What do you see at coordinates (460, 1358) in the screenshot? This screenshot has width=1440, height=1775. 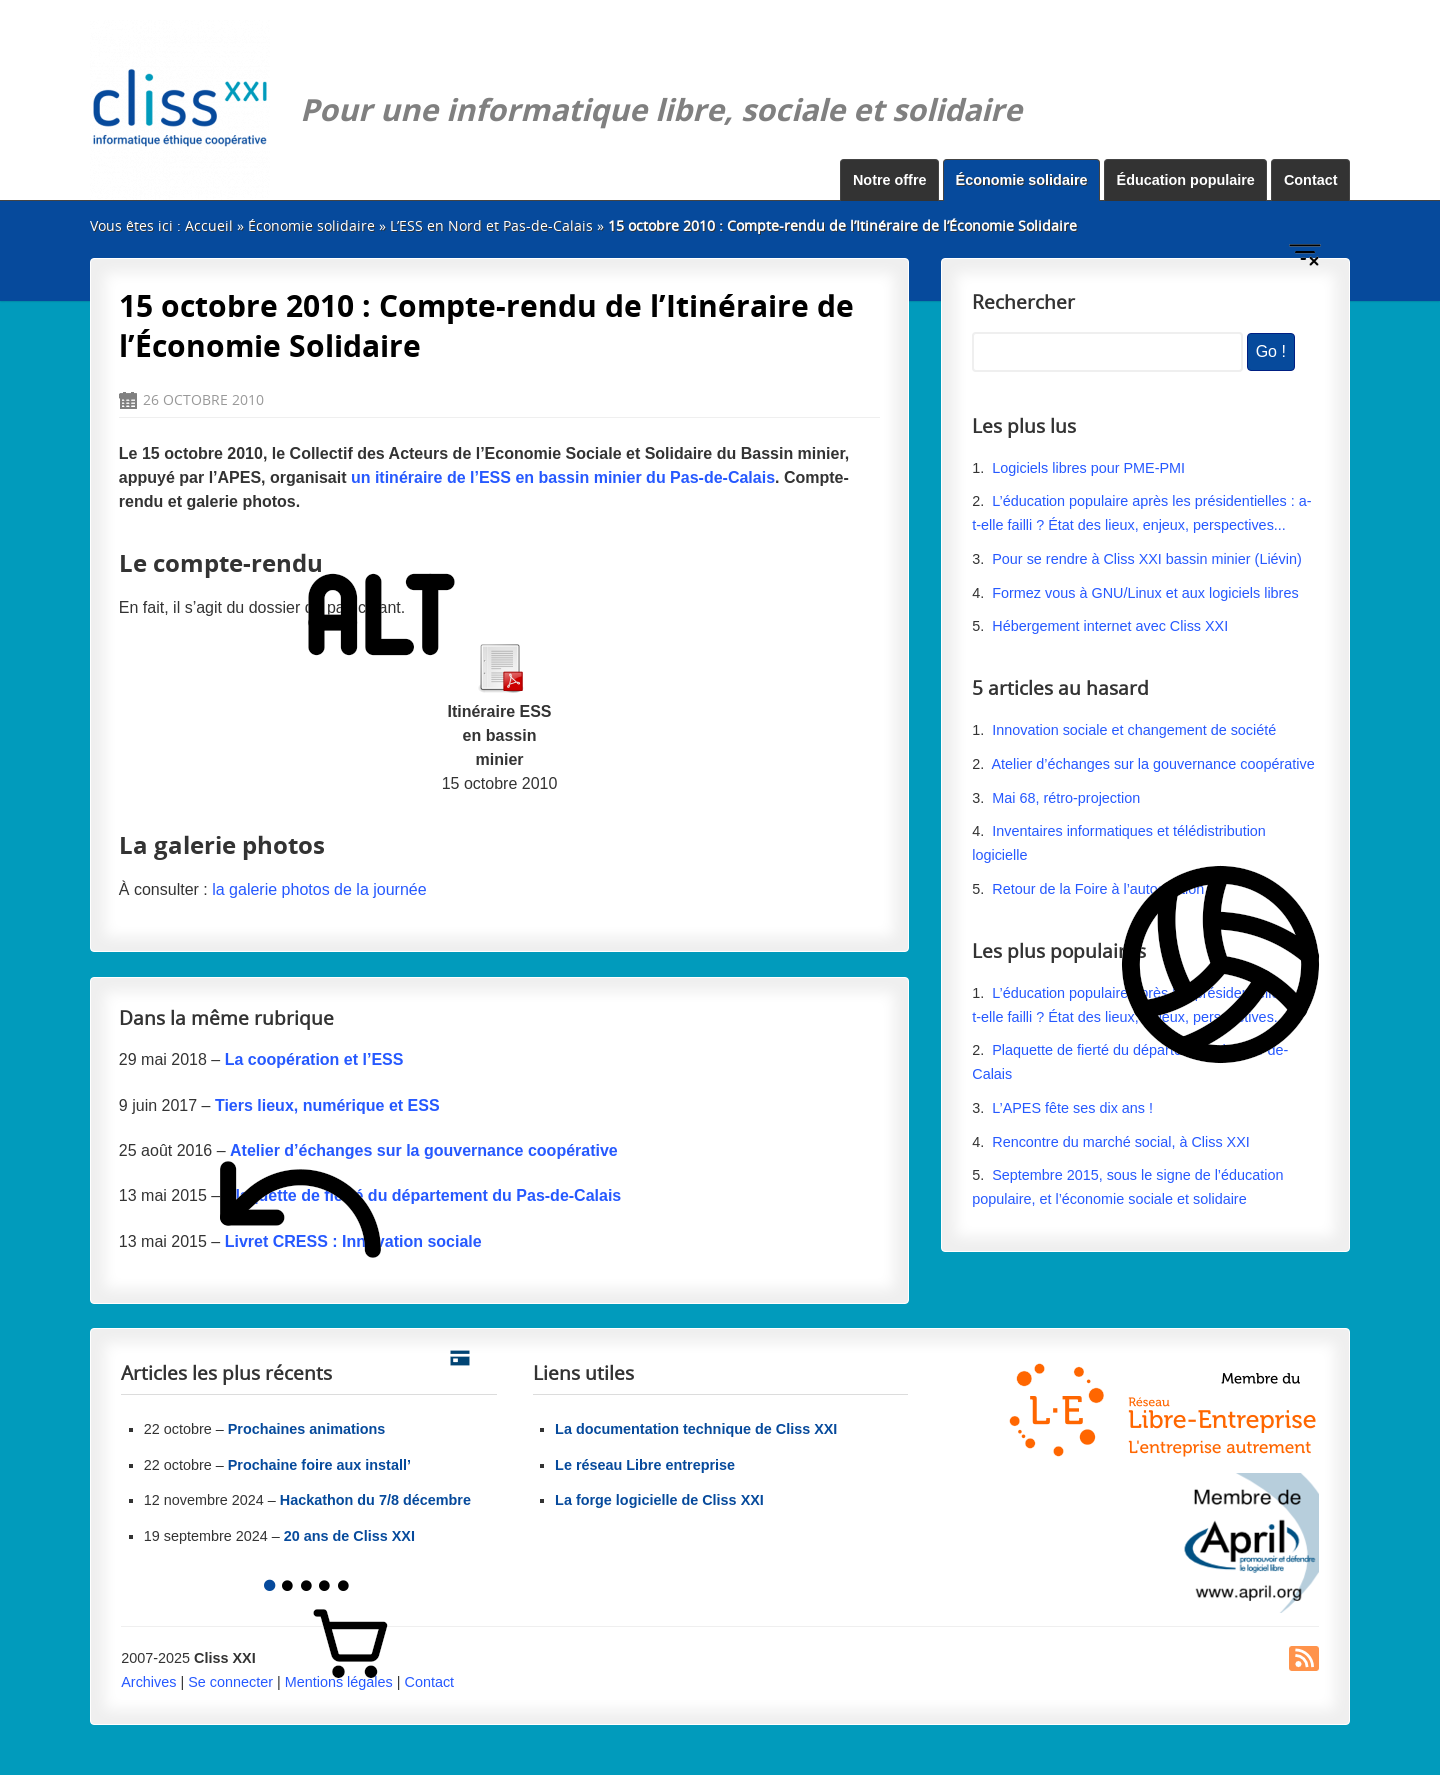 I see `manage payment methods` at bounding box center [460, 1358].